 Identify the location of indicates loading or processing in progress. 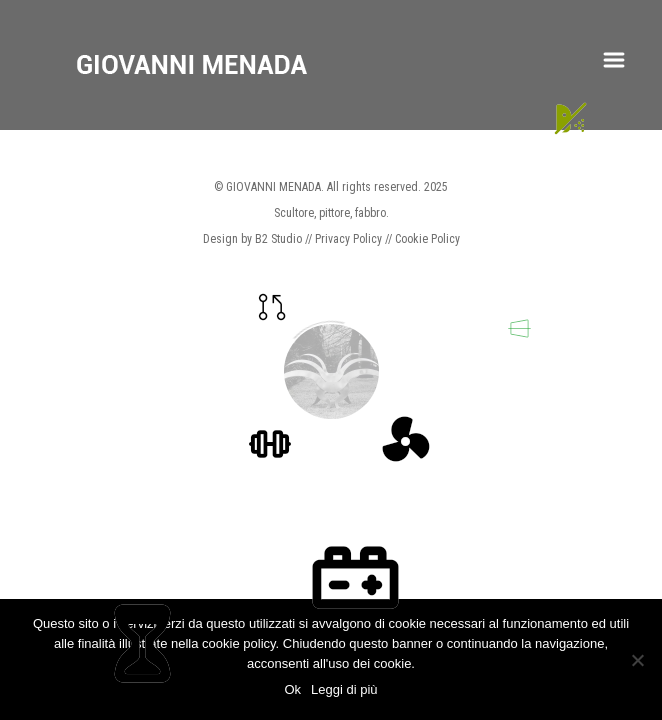
(142, 643).